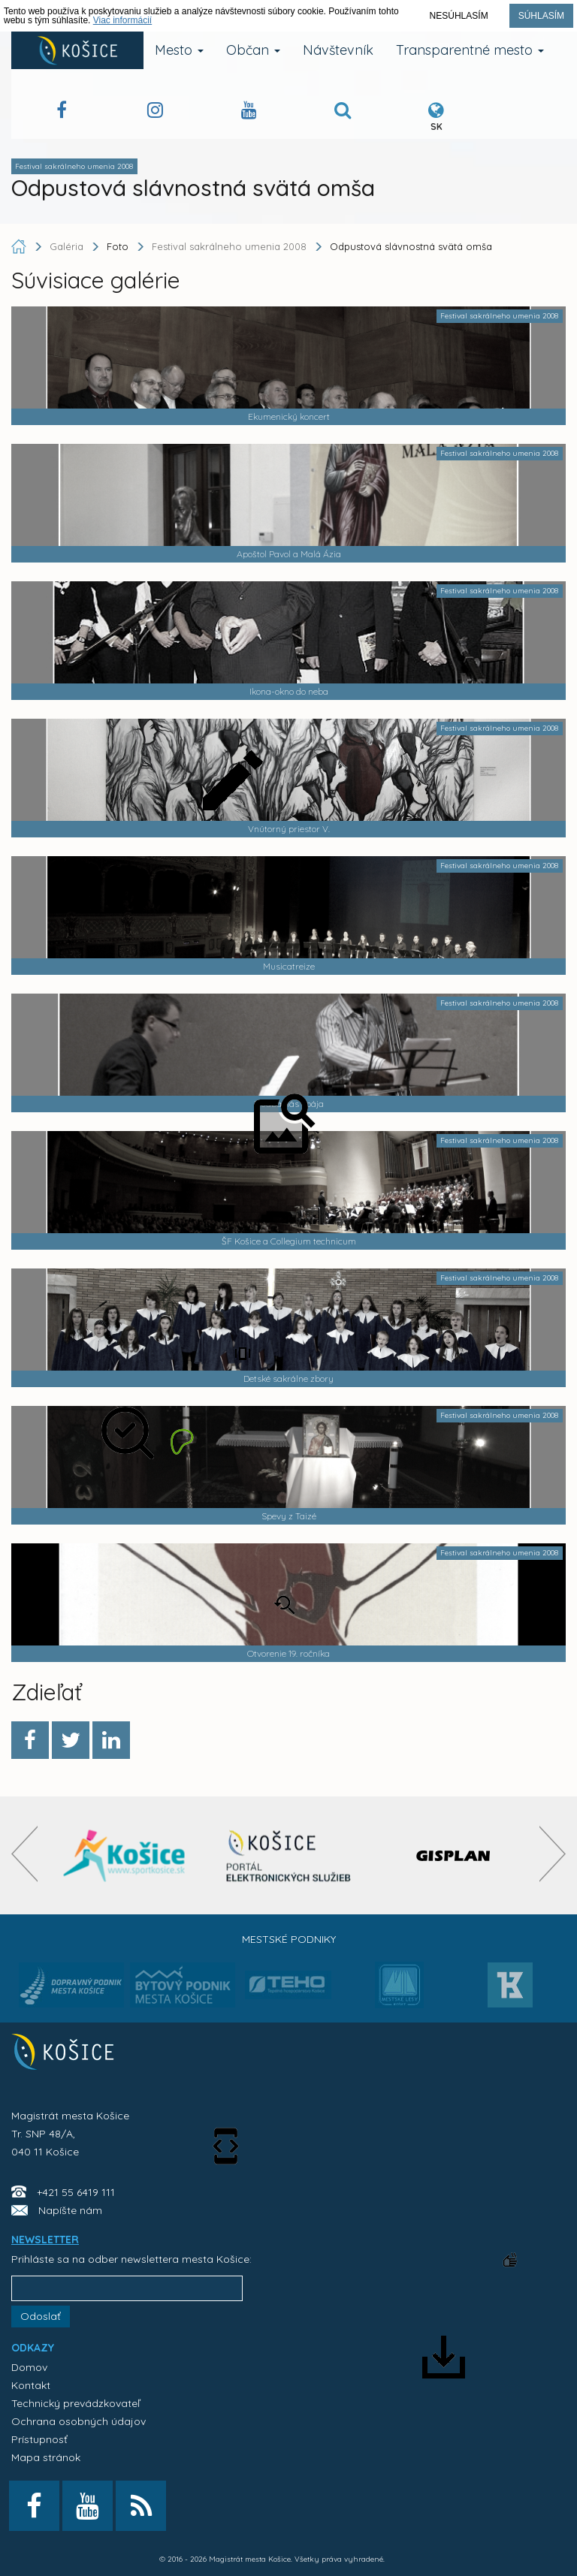  I want to click on access developer mode settings, so click(225, 2146).